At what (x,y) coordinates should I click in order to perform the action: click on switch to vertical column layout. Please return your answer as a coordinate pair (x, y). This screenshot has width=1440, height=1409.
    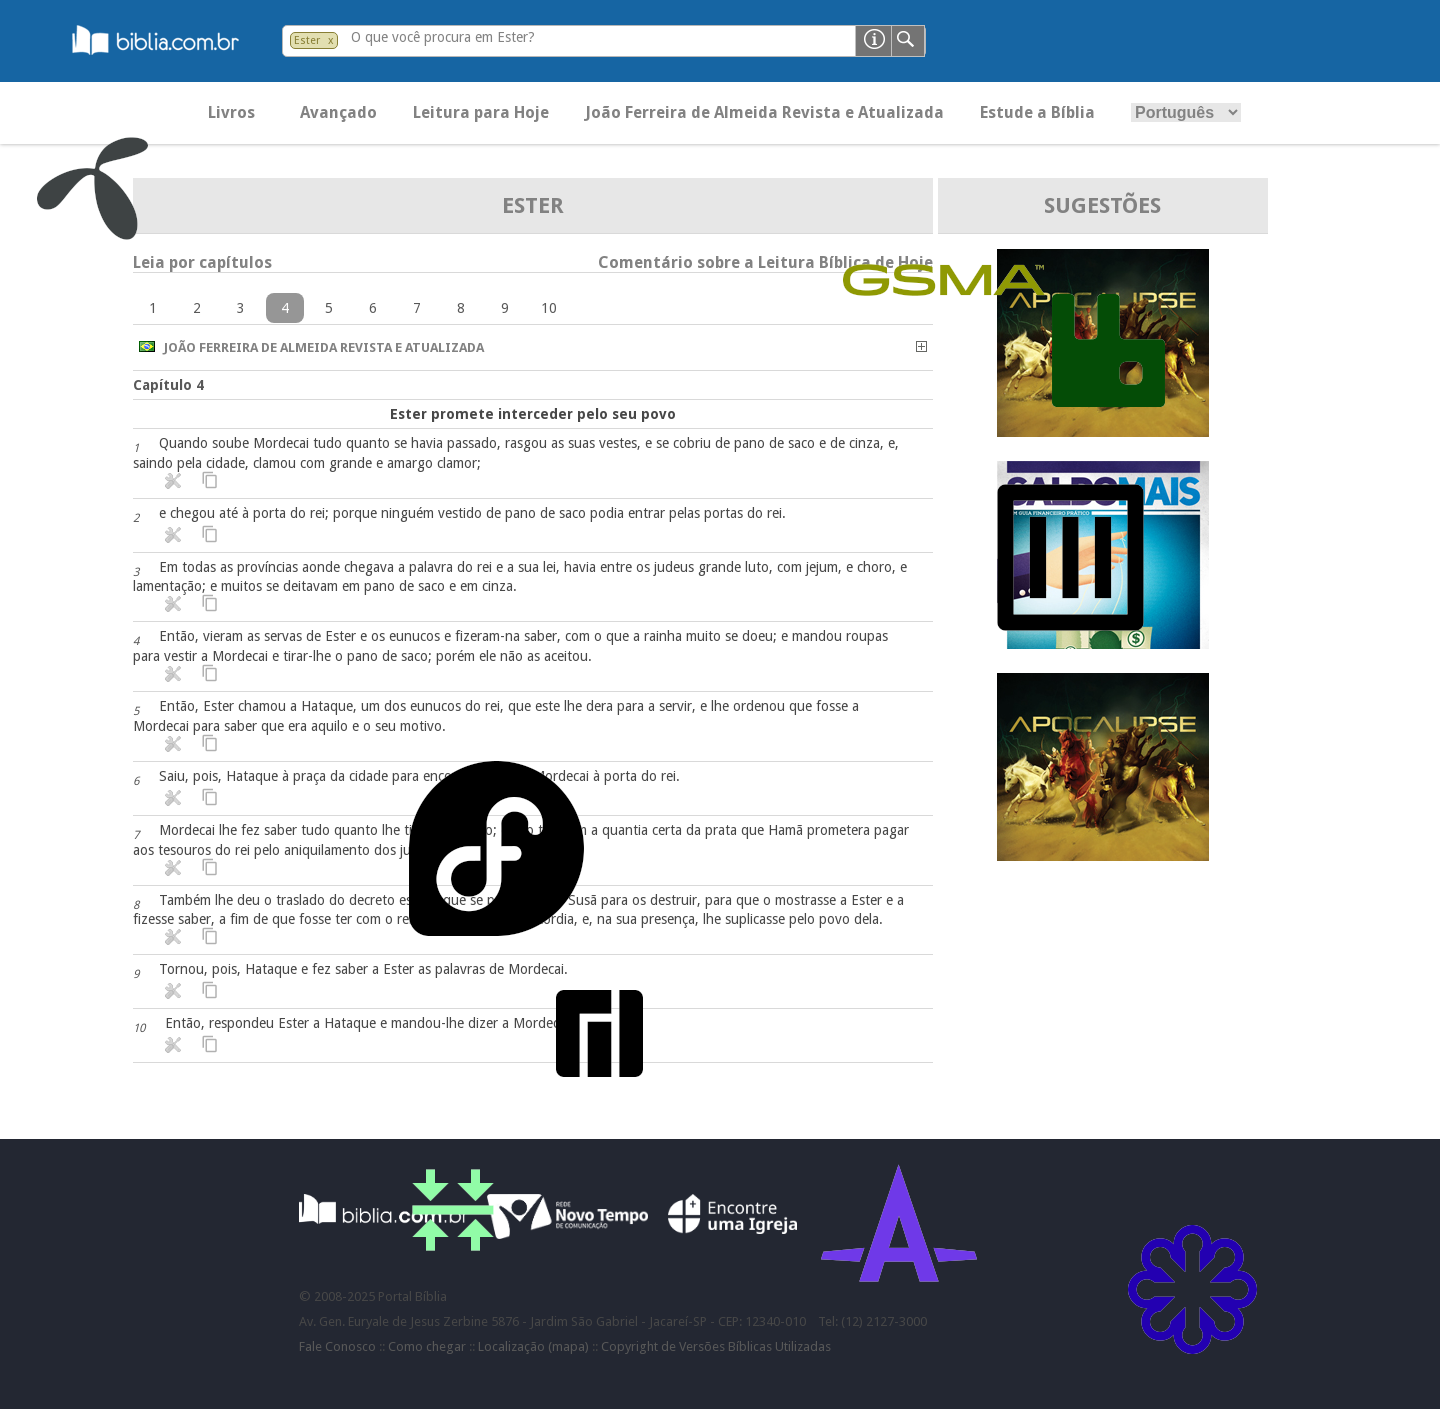
    Looking at the image, I should click on (1070, 557).